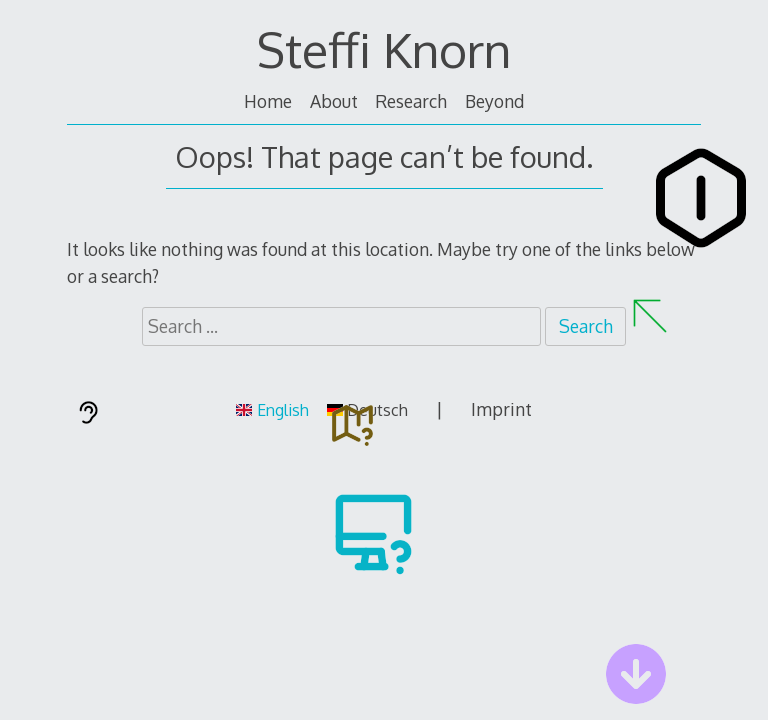 This screenshot has height=720, width=768. What do you see at coordinates (87, 412) in the screenshot?
I see `enable audio or listening features` at bounding box center [87, 412].